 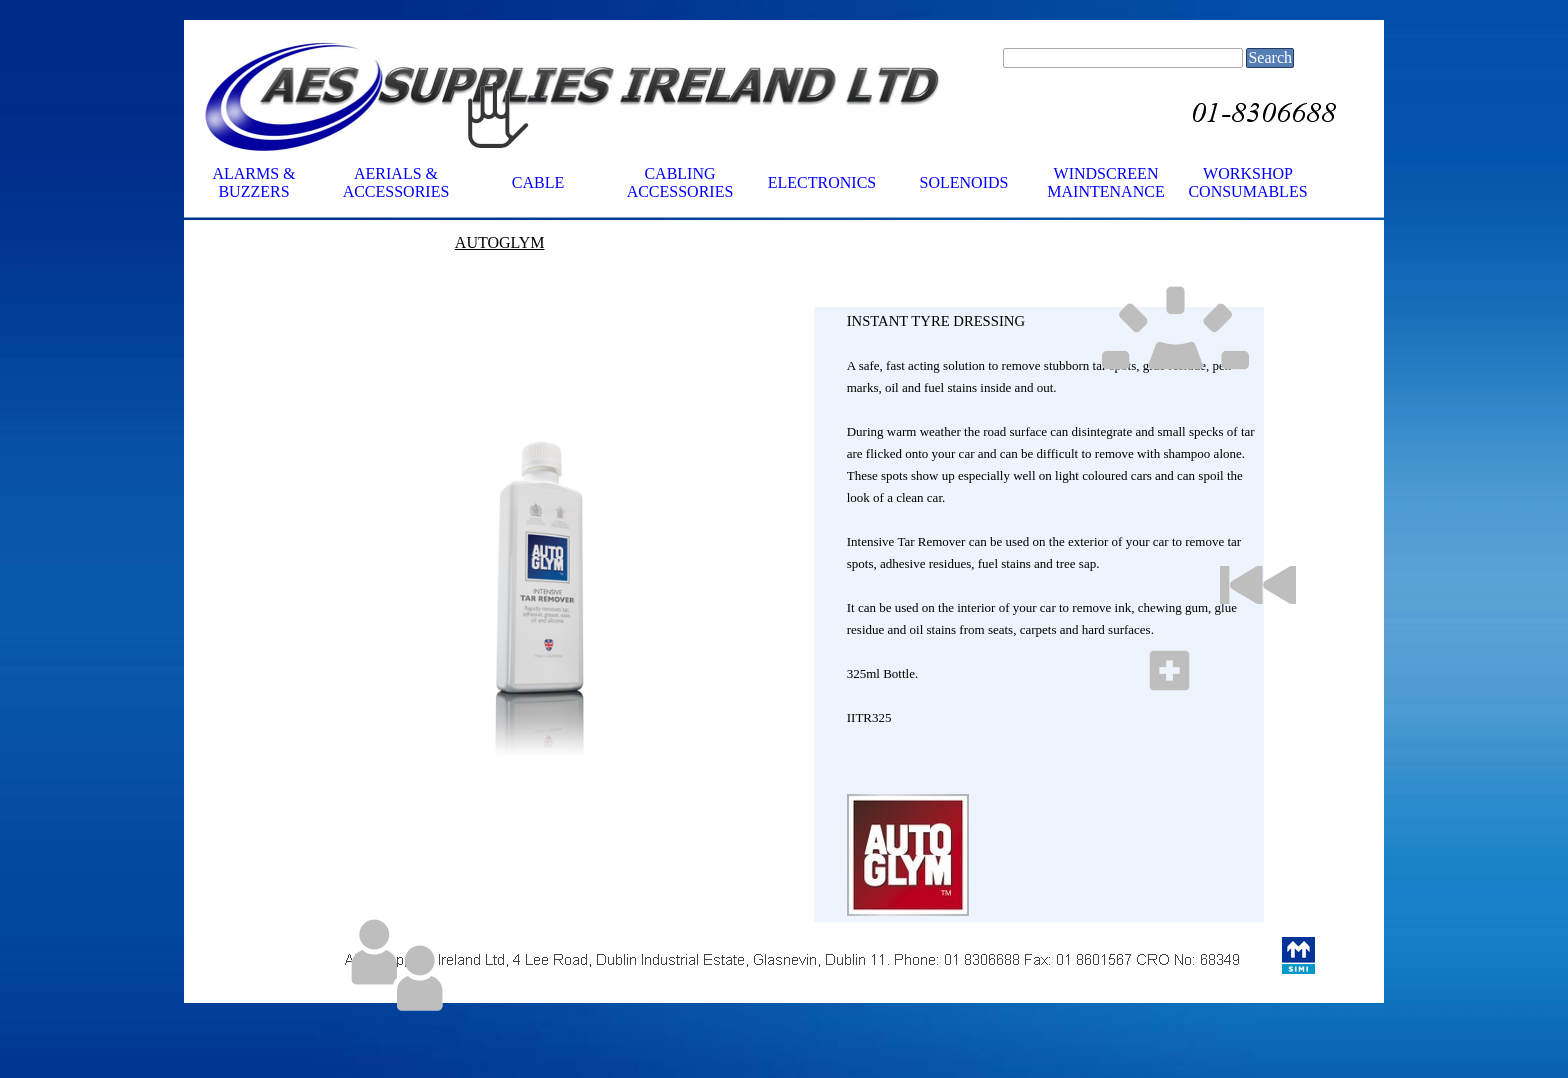 What do you see at coordinates (1169, 670) in the screenshot?
I see `zoom in on the current view` at bounding box center [1169, 670].